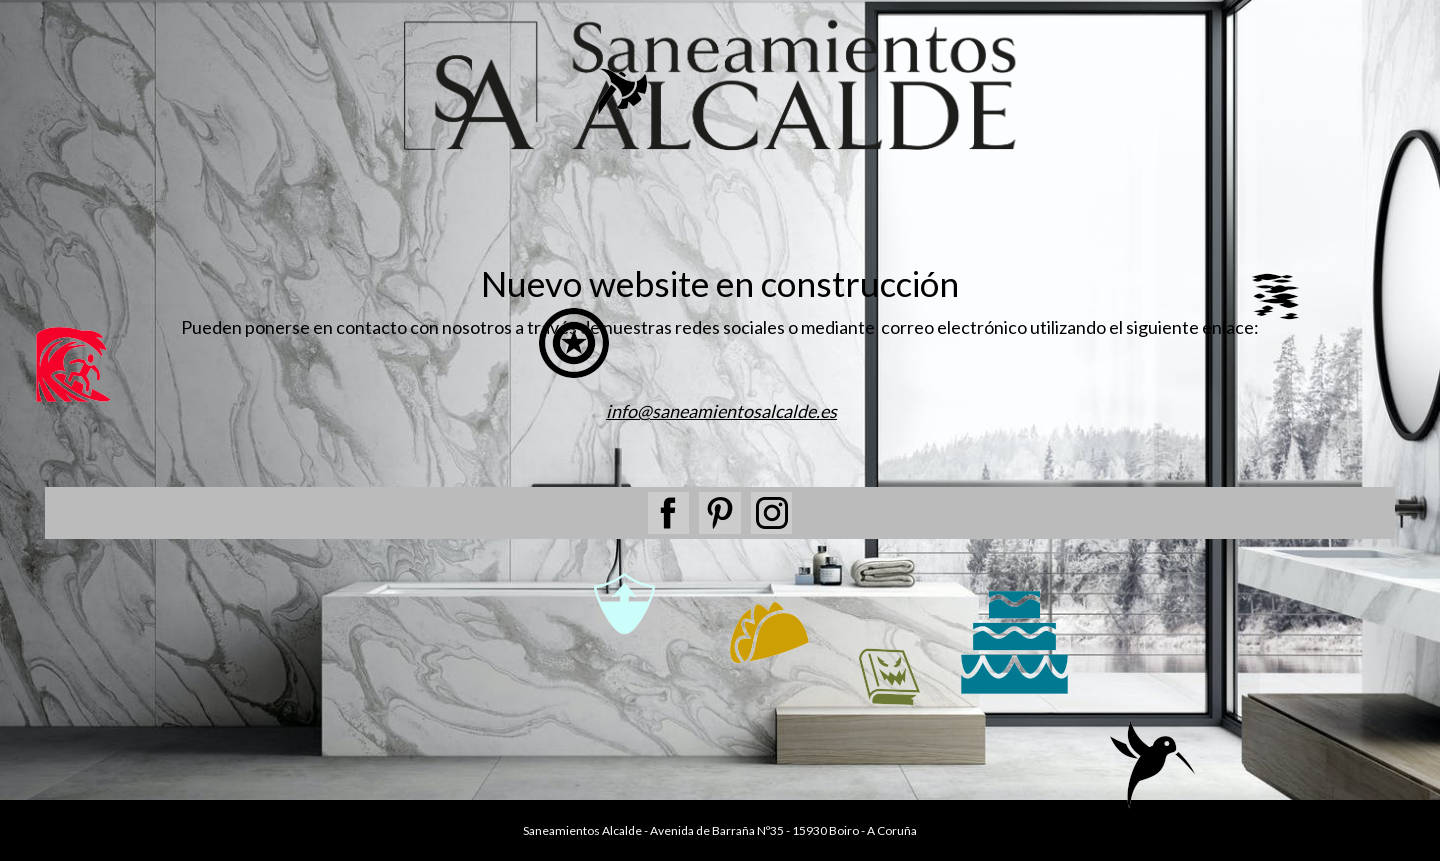 This screenshot has width=1440, height=861. What do you see at coordinates (1152, 764) in the screenshot?
I see `nature or wildlife category indicator` at bounding box center [1152, 764].